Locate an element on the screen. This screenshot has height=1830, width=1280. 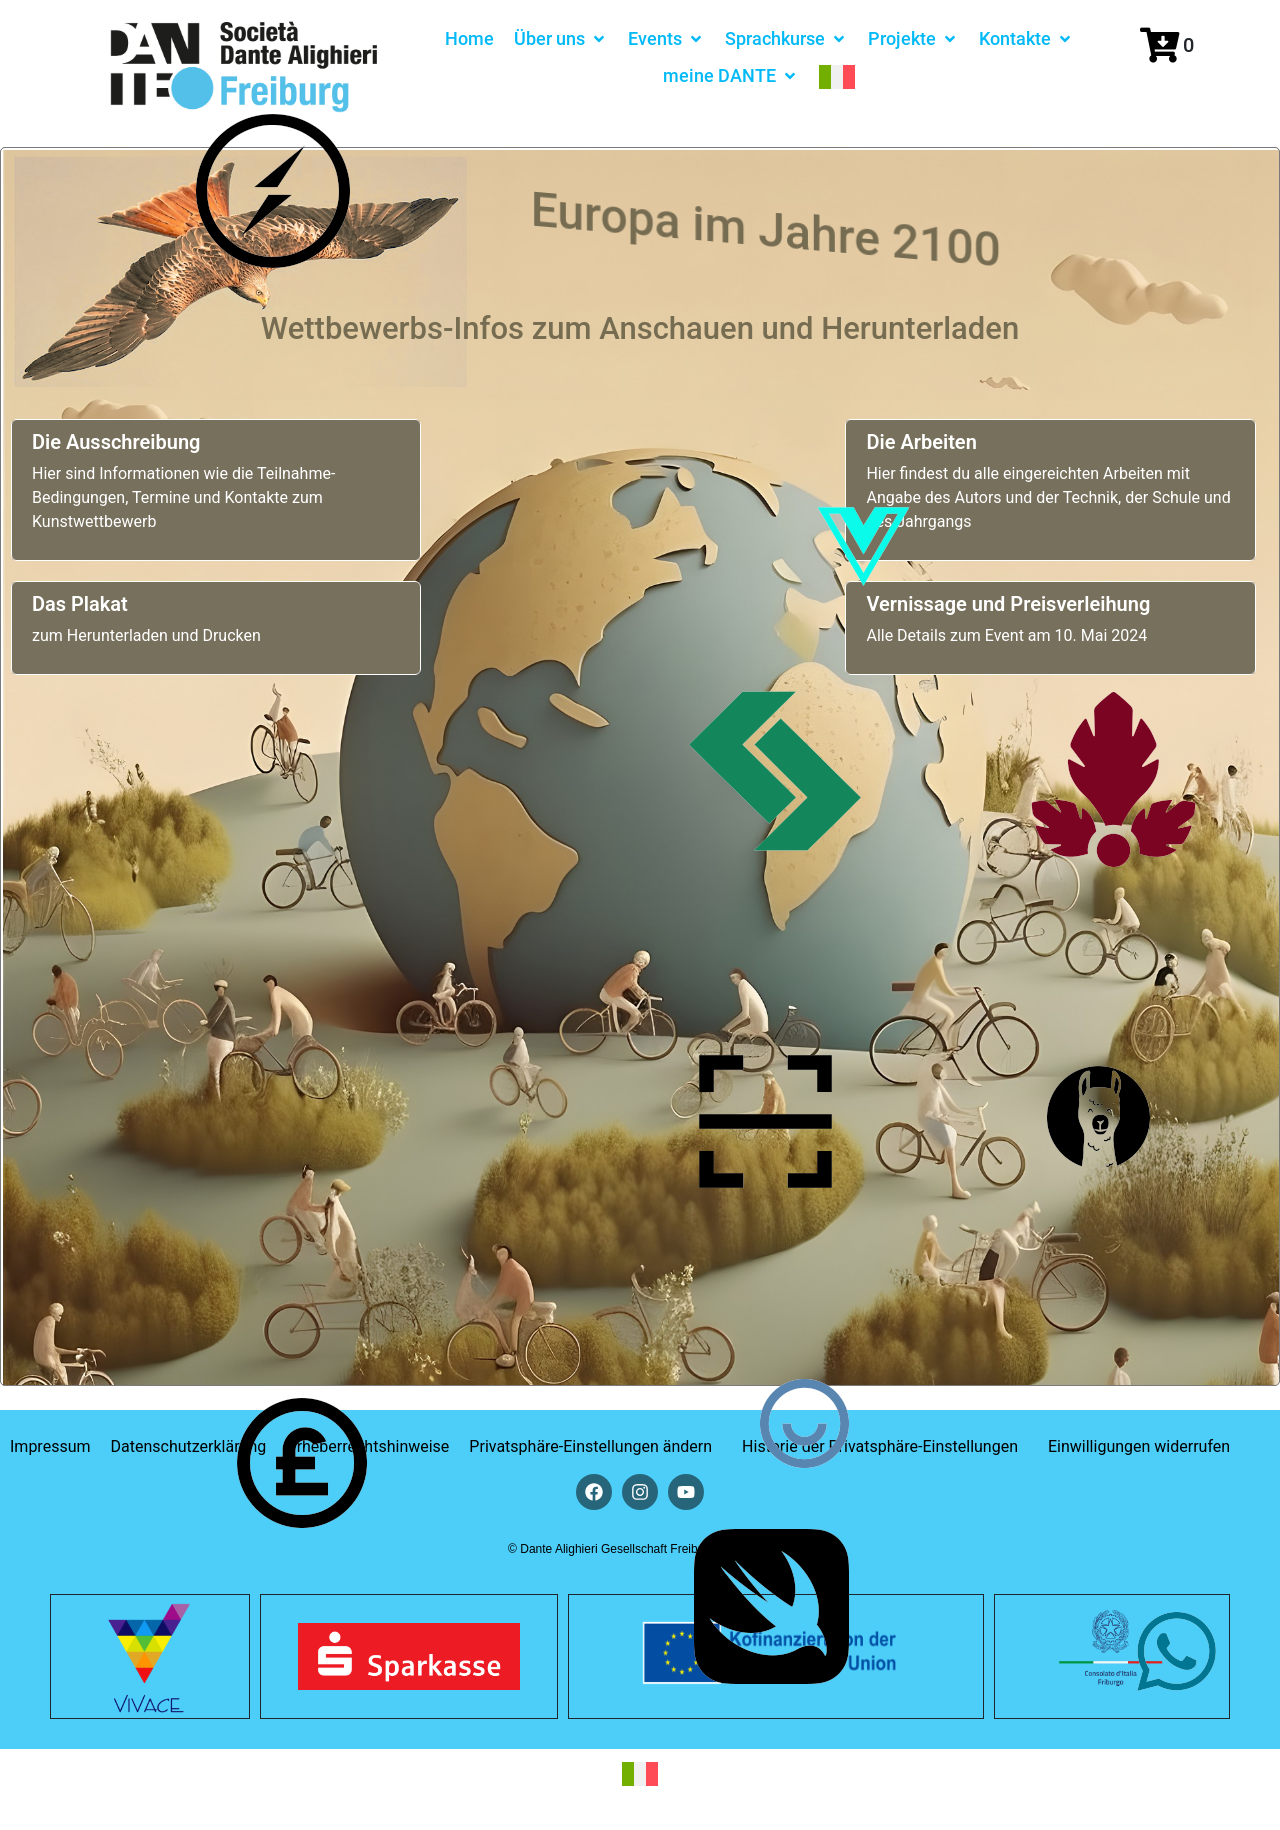
Swift programming language logo is located at coordinates (771, 1606).